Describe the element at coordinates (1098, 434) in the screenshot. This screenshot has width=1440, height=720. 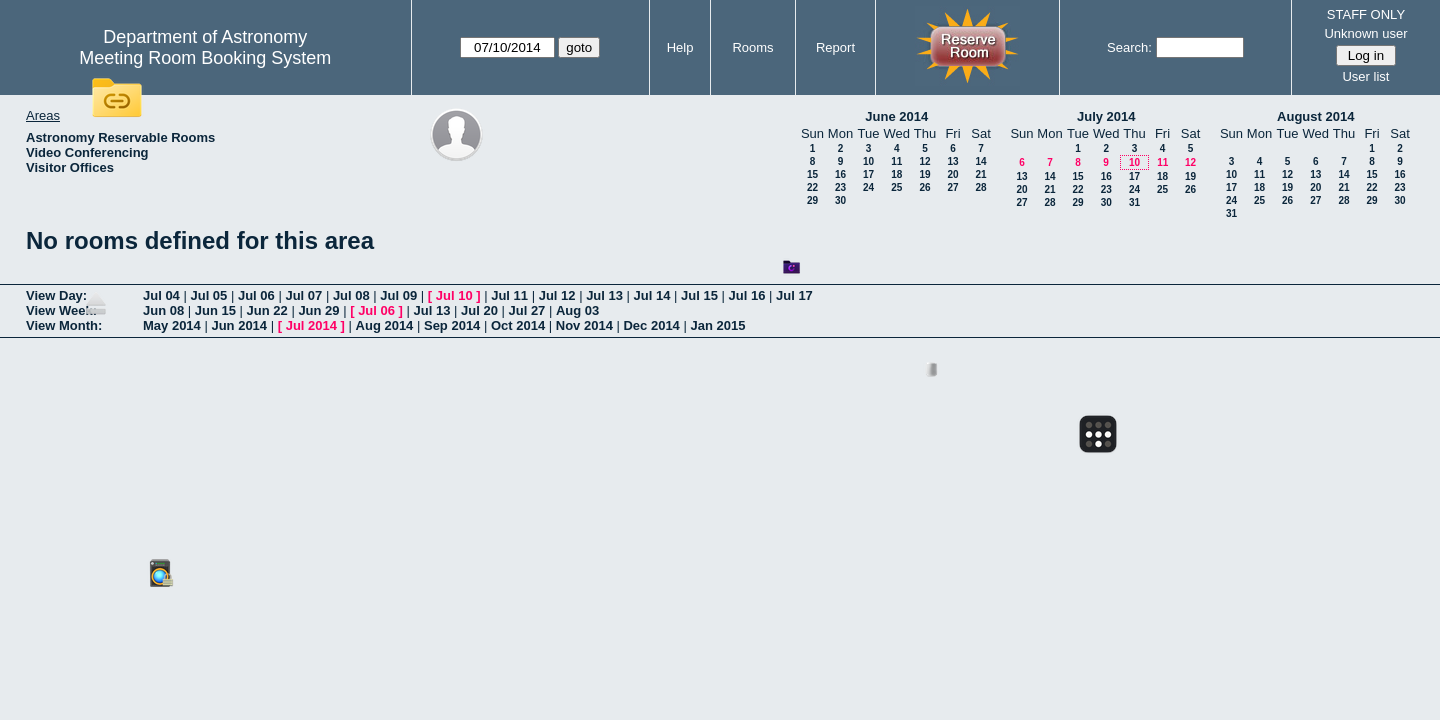
I see `open Tailscale VPN settings` at that location.